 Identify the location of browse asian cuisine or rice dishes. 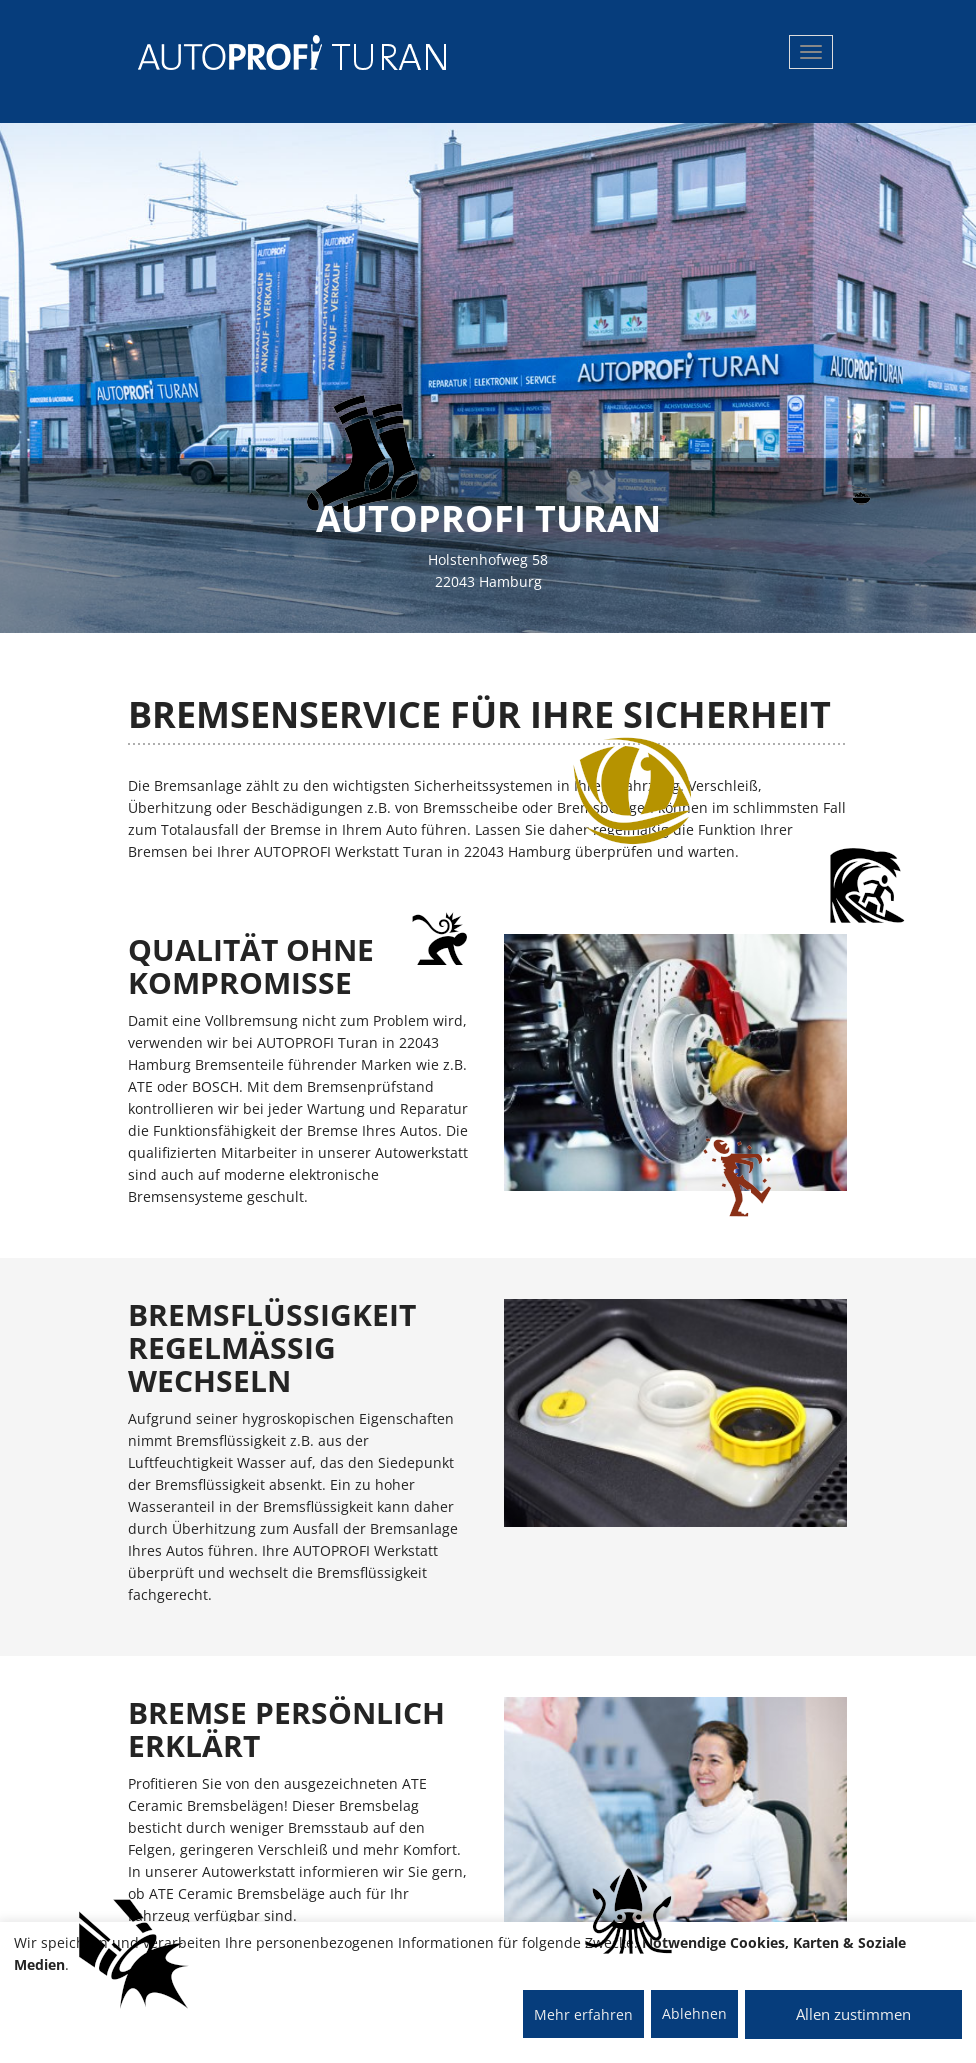
(861, 495).